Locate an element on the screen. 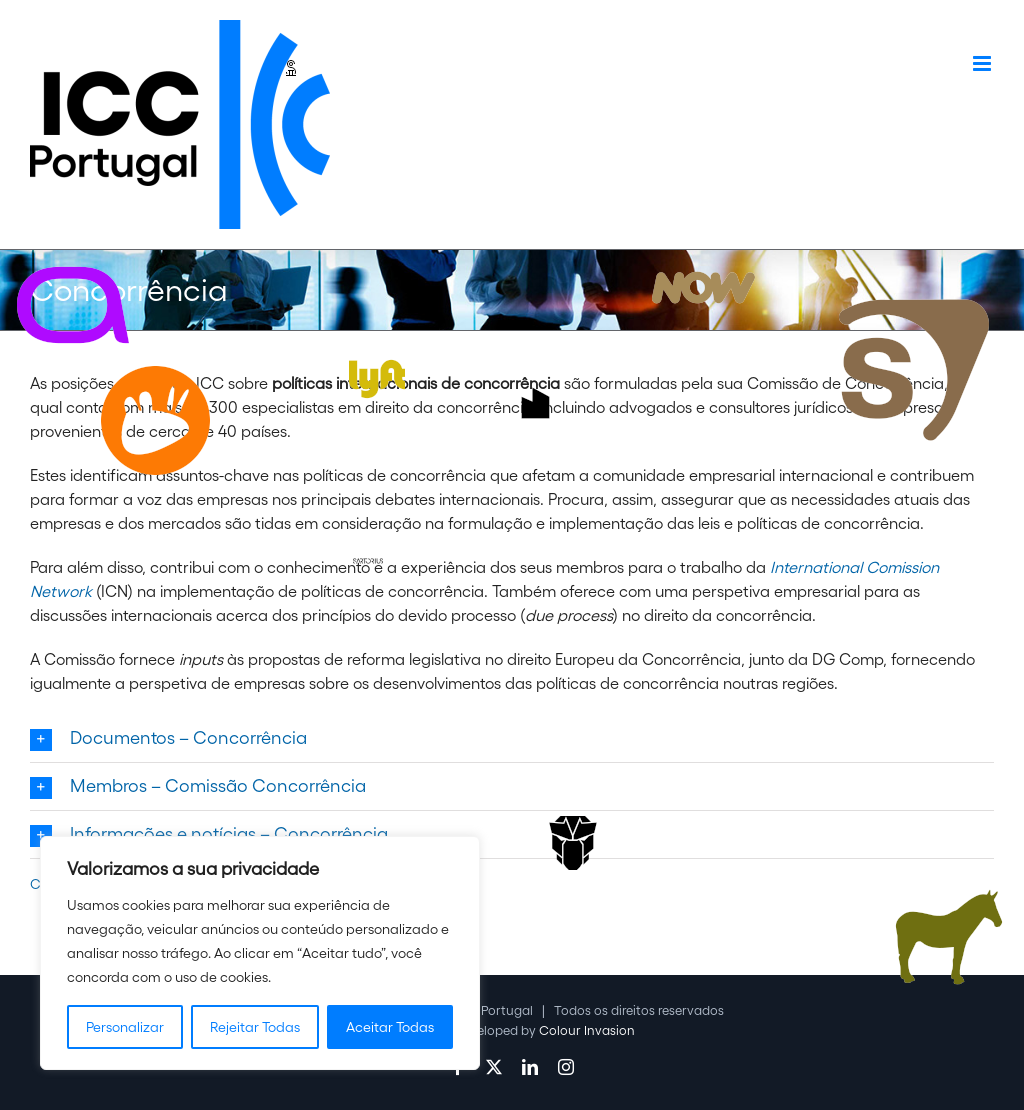 The image size is (1024, 1110). open the lyft app is located at coordinates (377, 379).